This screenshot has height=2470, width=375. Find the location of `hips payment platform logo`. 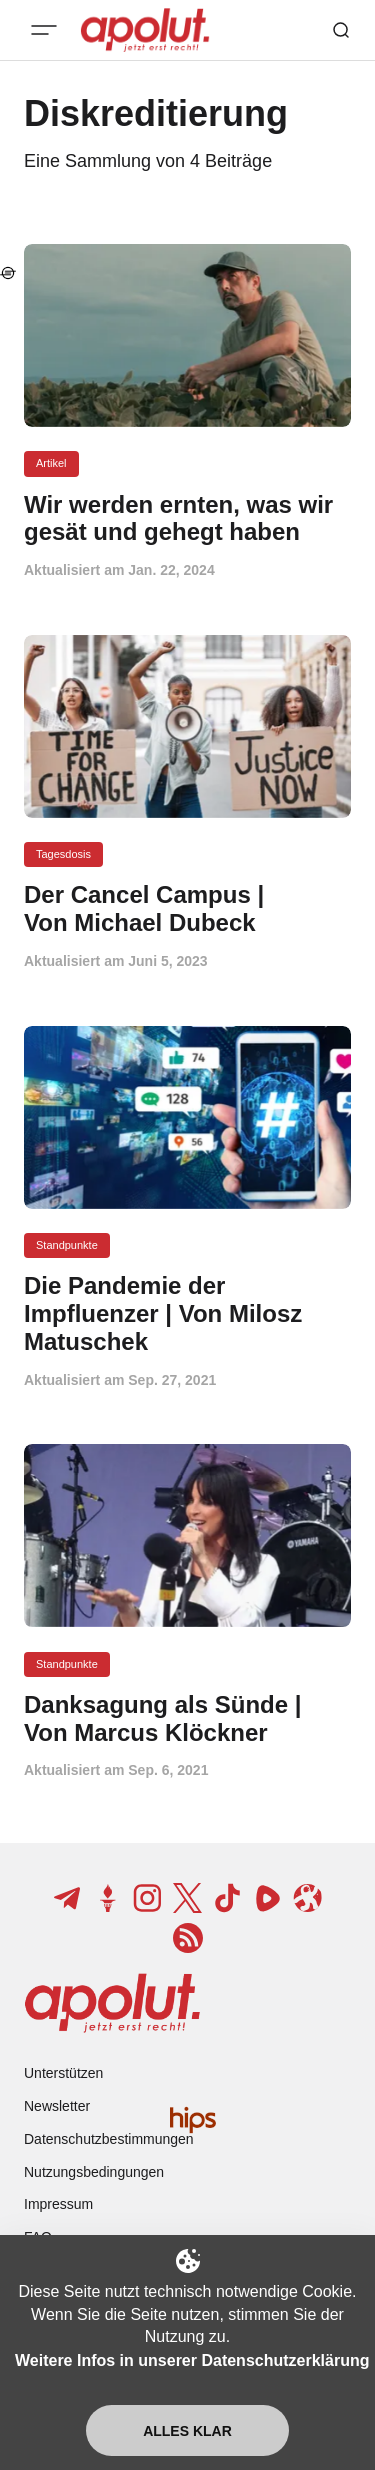

hips payment platform logo is located at coordinates (193, 2120).